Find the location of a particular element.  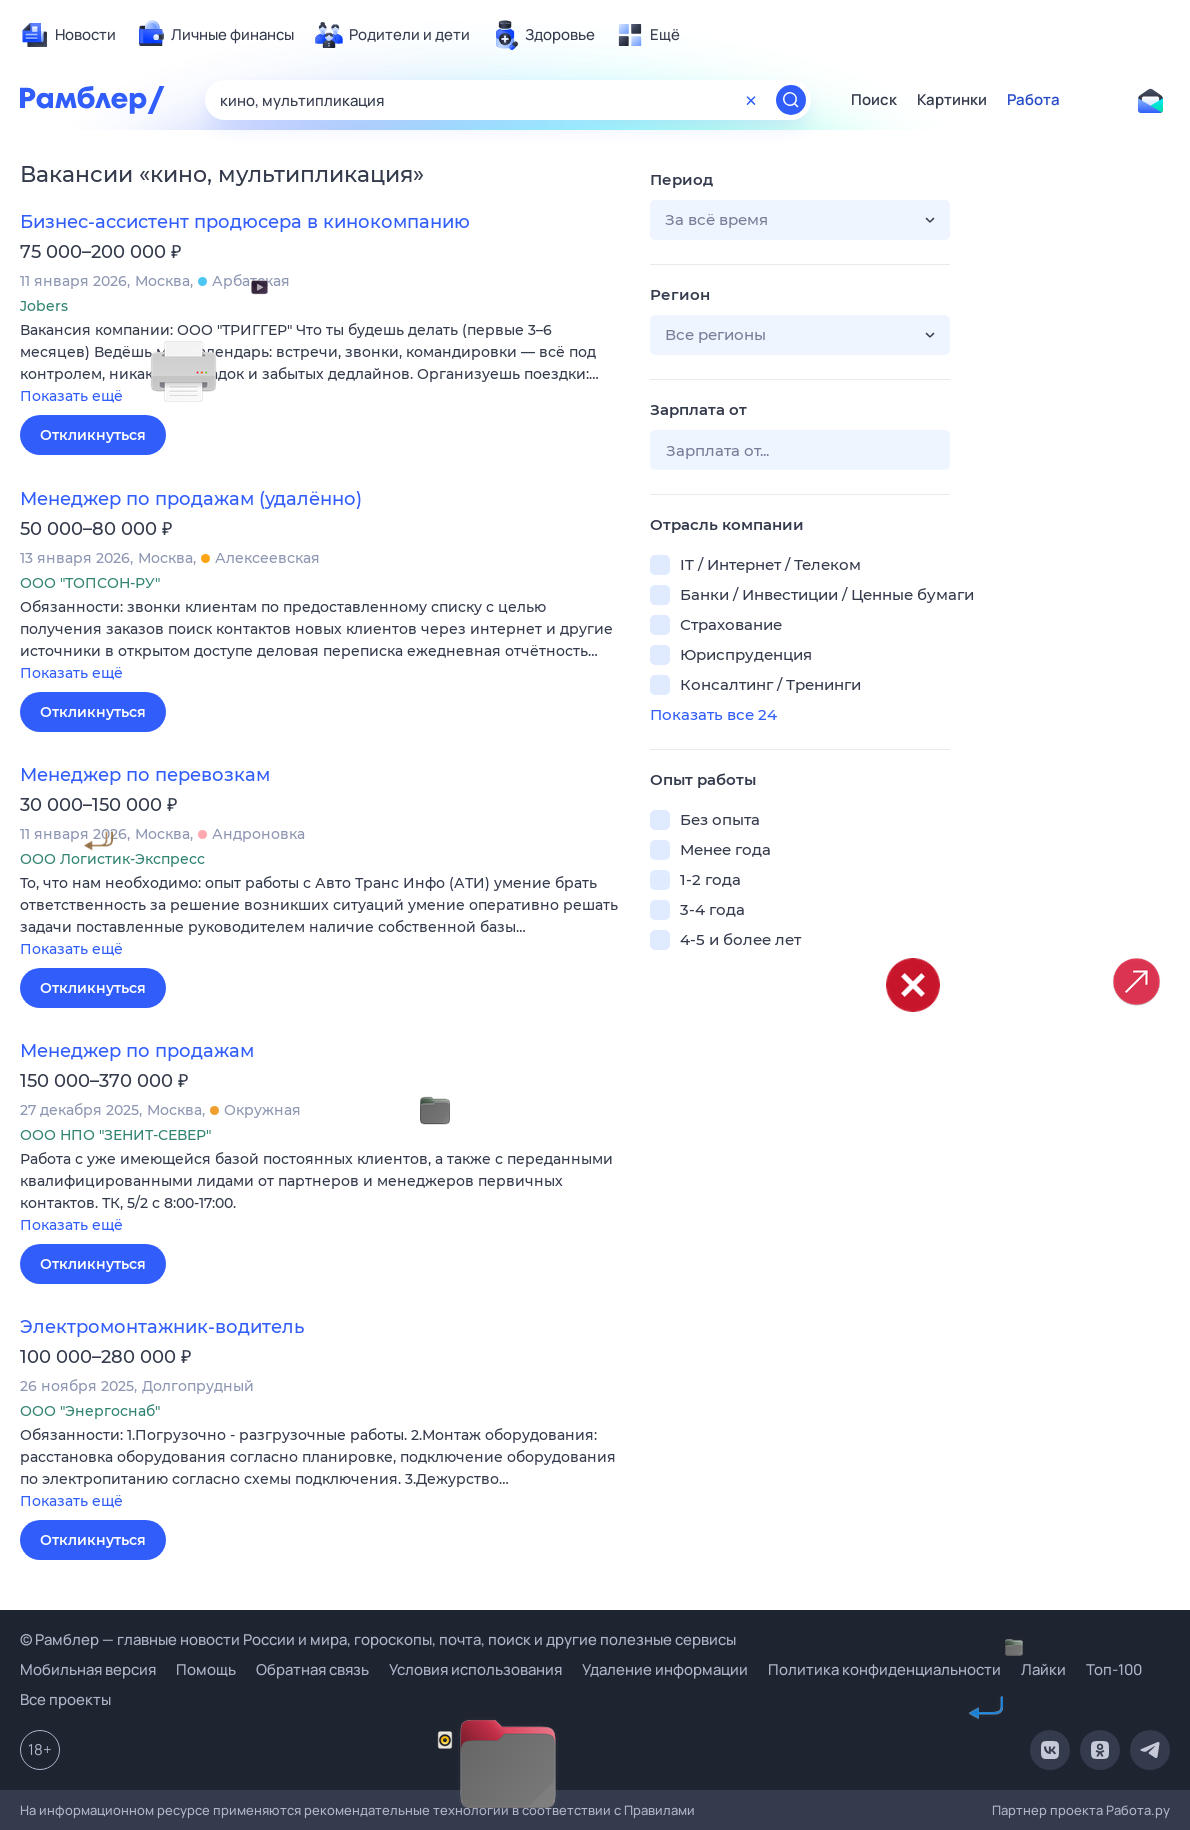

open folder to view contents is located at coordinates (508, 1764).